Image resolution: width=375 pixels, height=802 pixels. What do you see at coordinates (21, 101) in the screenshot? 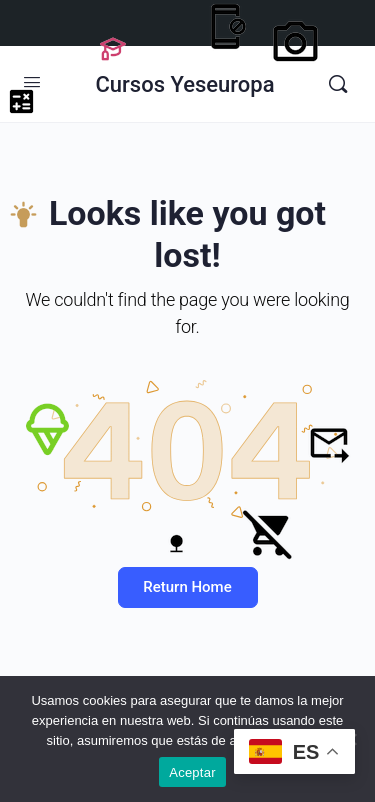
I see `open calculator or math tools` at bounding box center [21, 101].